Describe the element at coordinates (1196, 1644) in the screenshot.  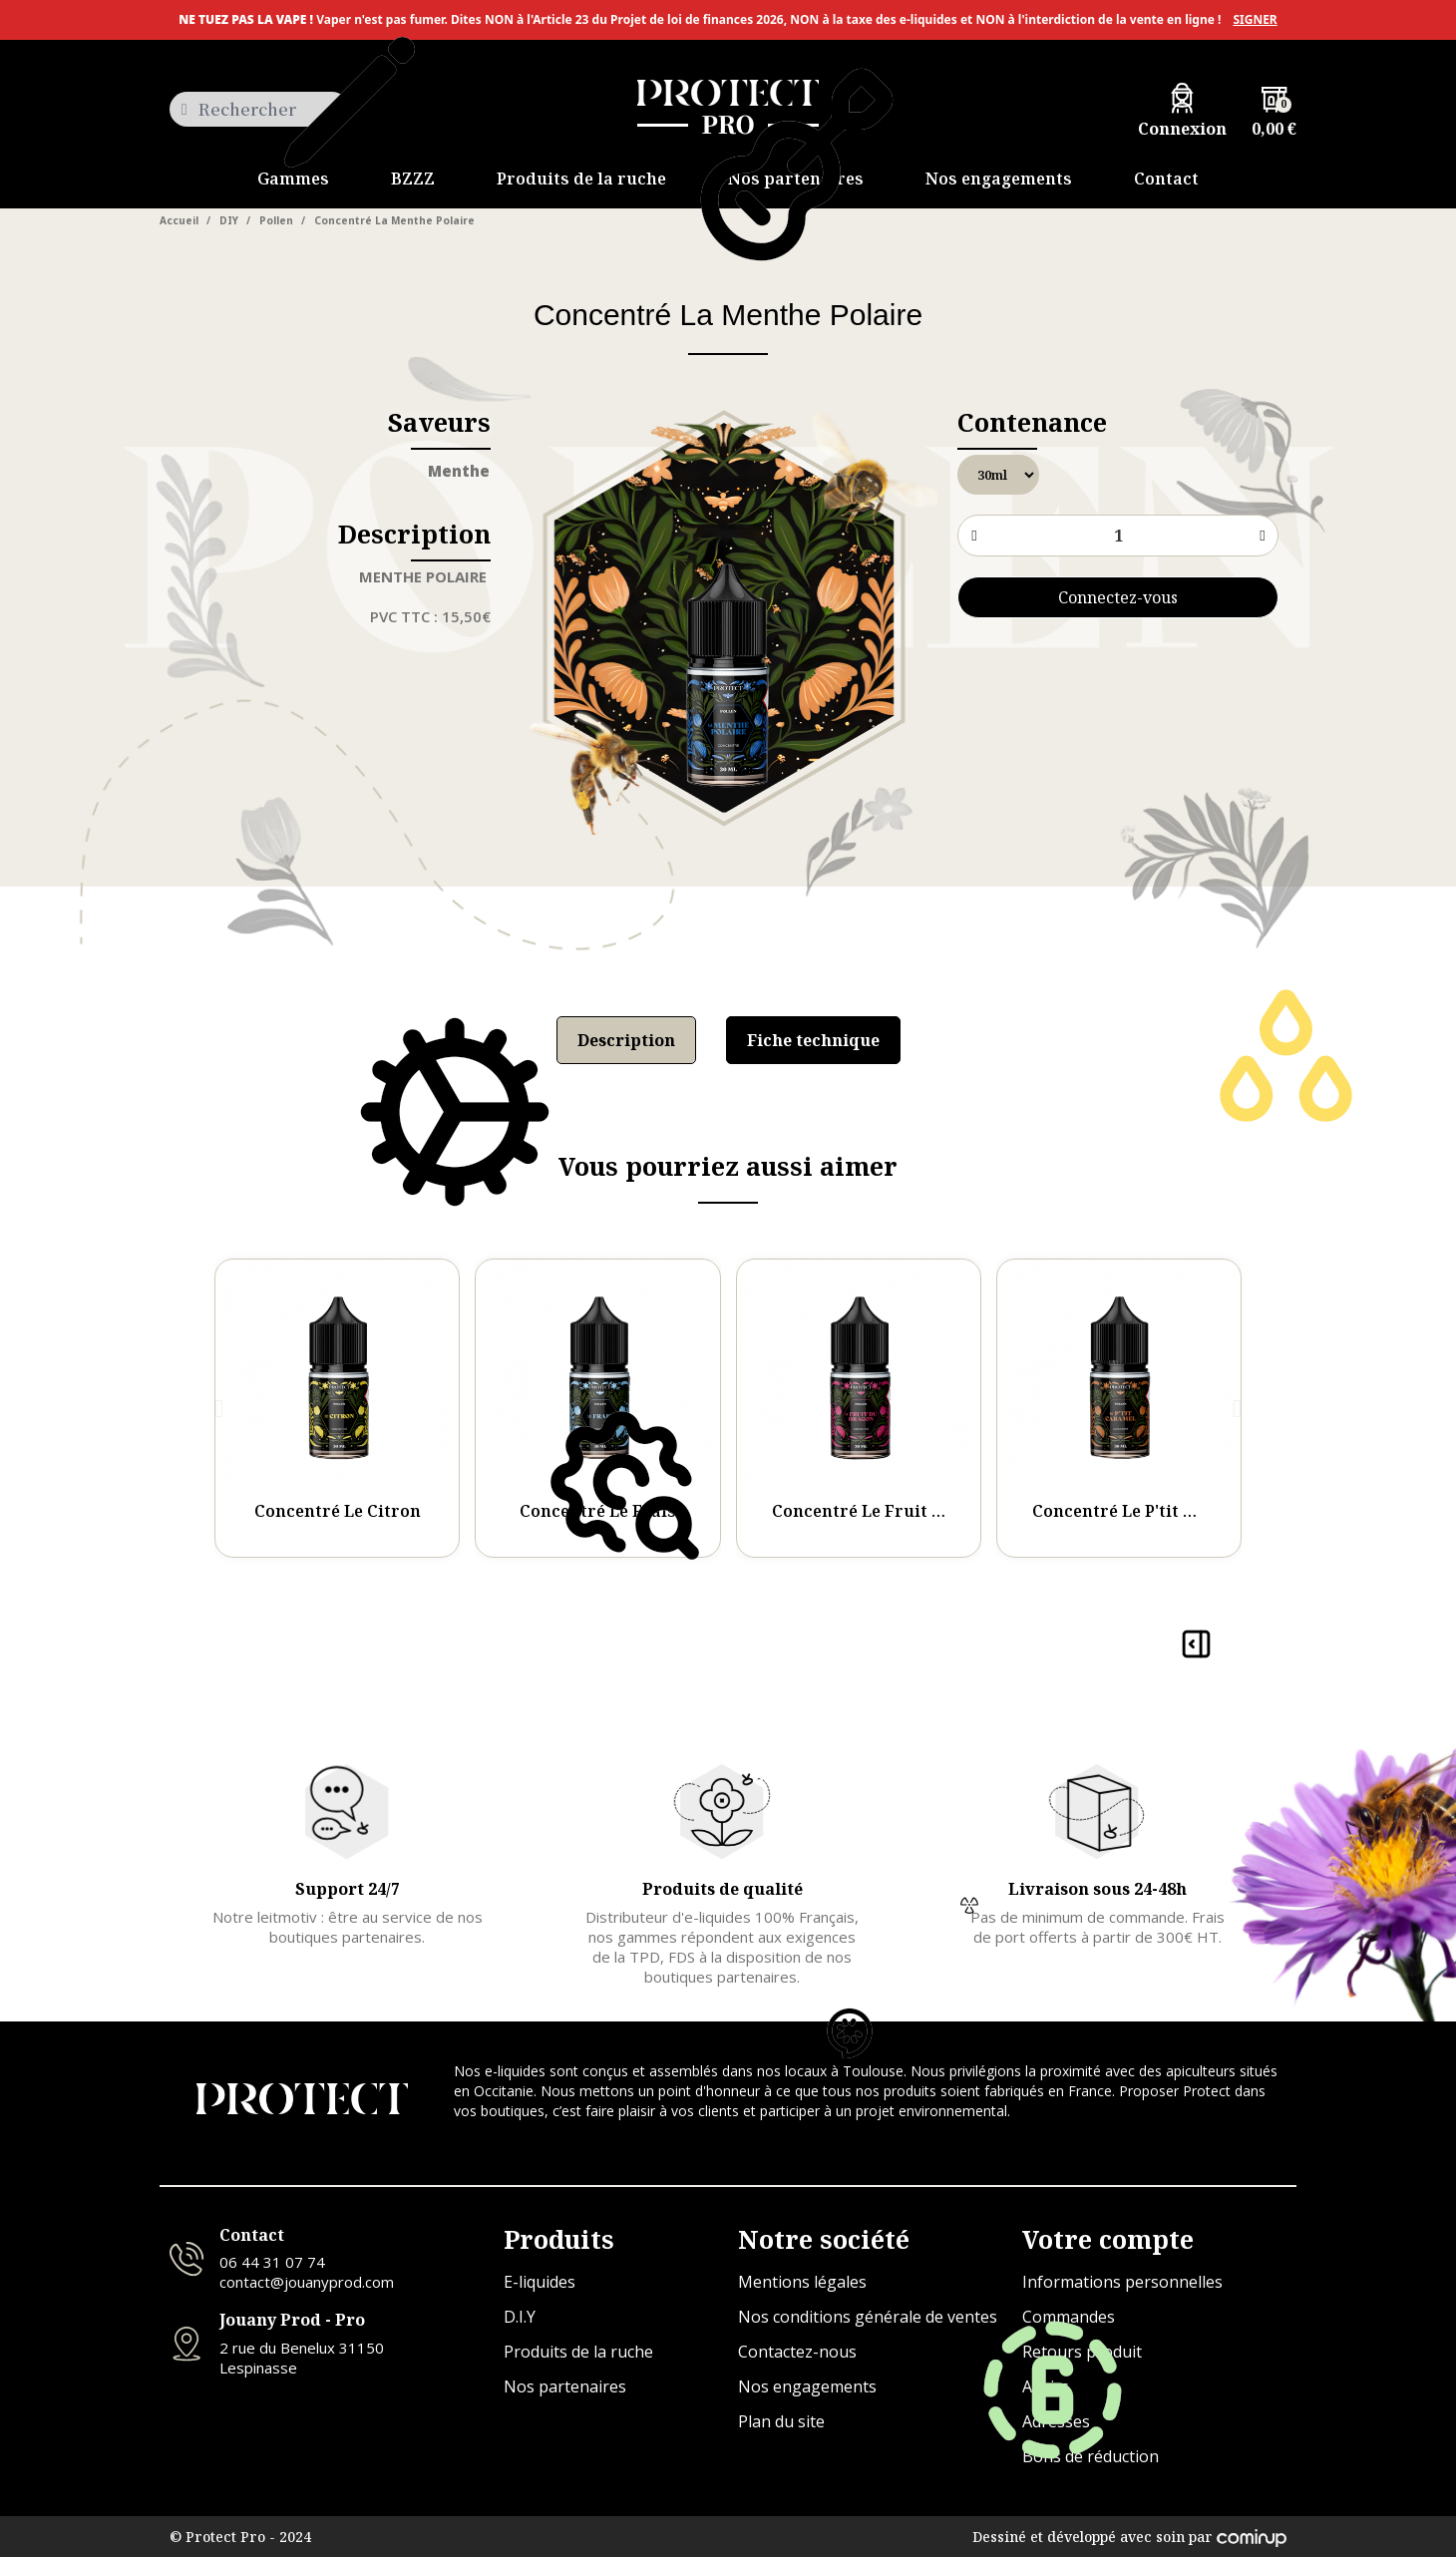
I see `expand the right sidebar panel` at that location.